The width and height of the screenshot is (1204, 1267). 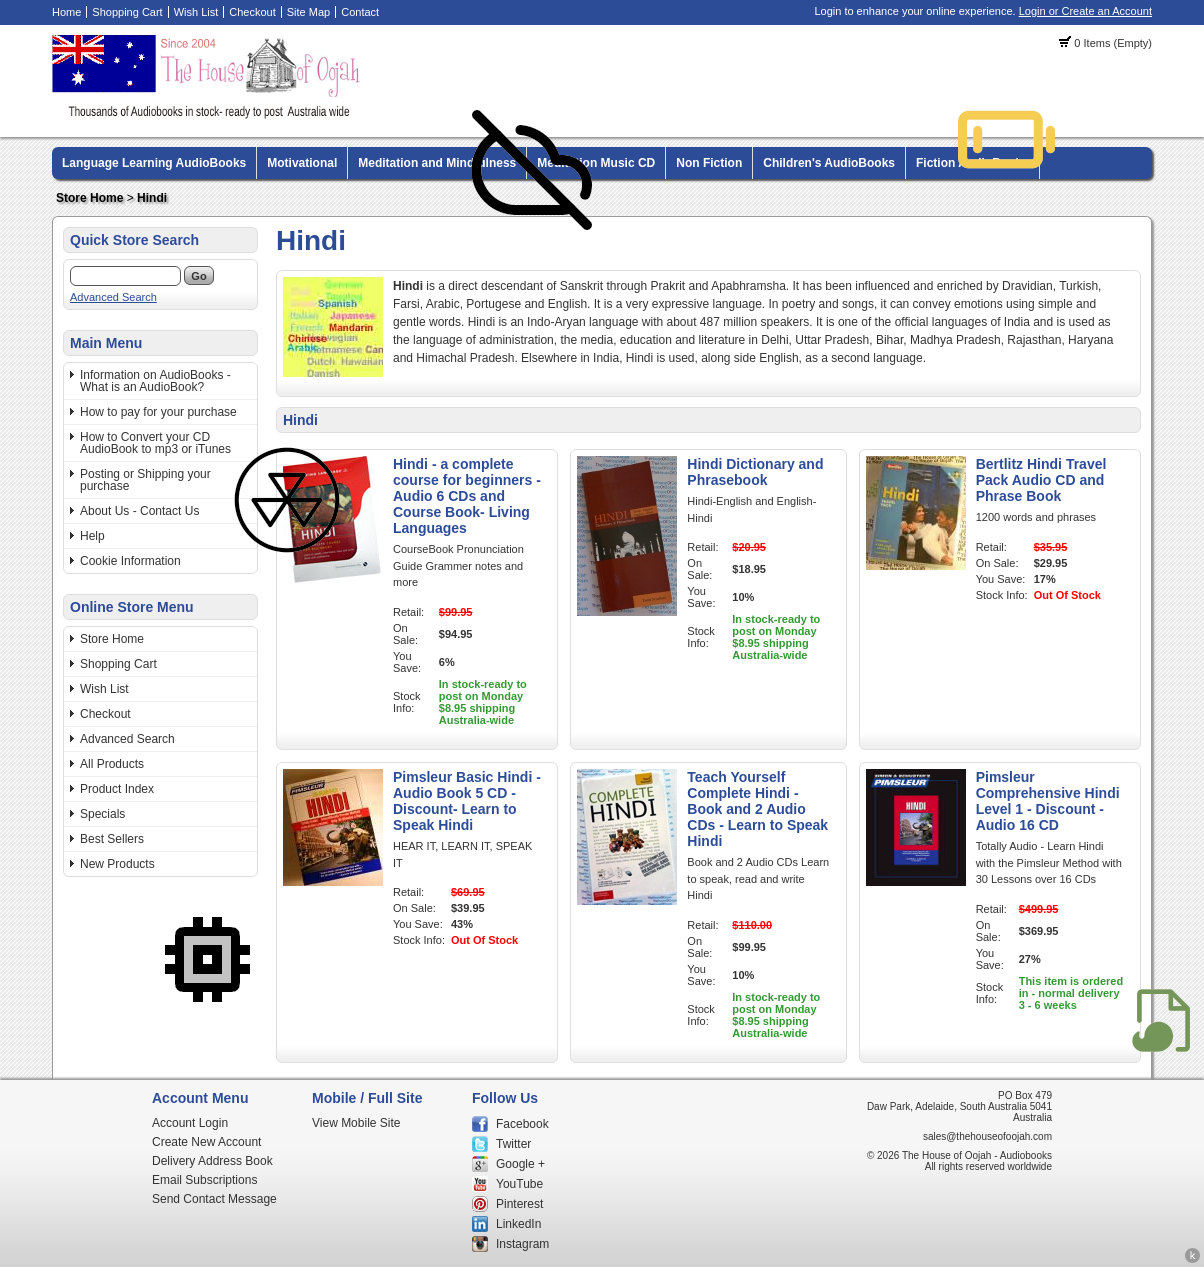 What do you see at coordinates (532, 170) in the screenshot?
I see `indicates offline mode or no cloud connection` at bounding box center [532, 170].